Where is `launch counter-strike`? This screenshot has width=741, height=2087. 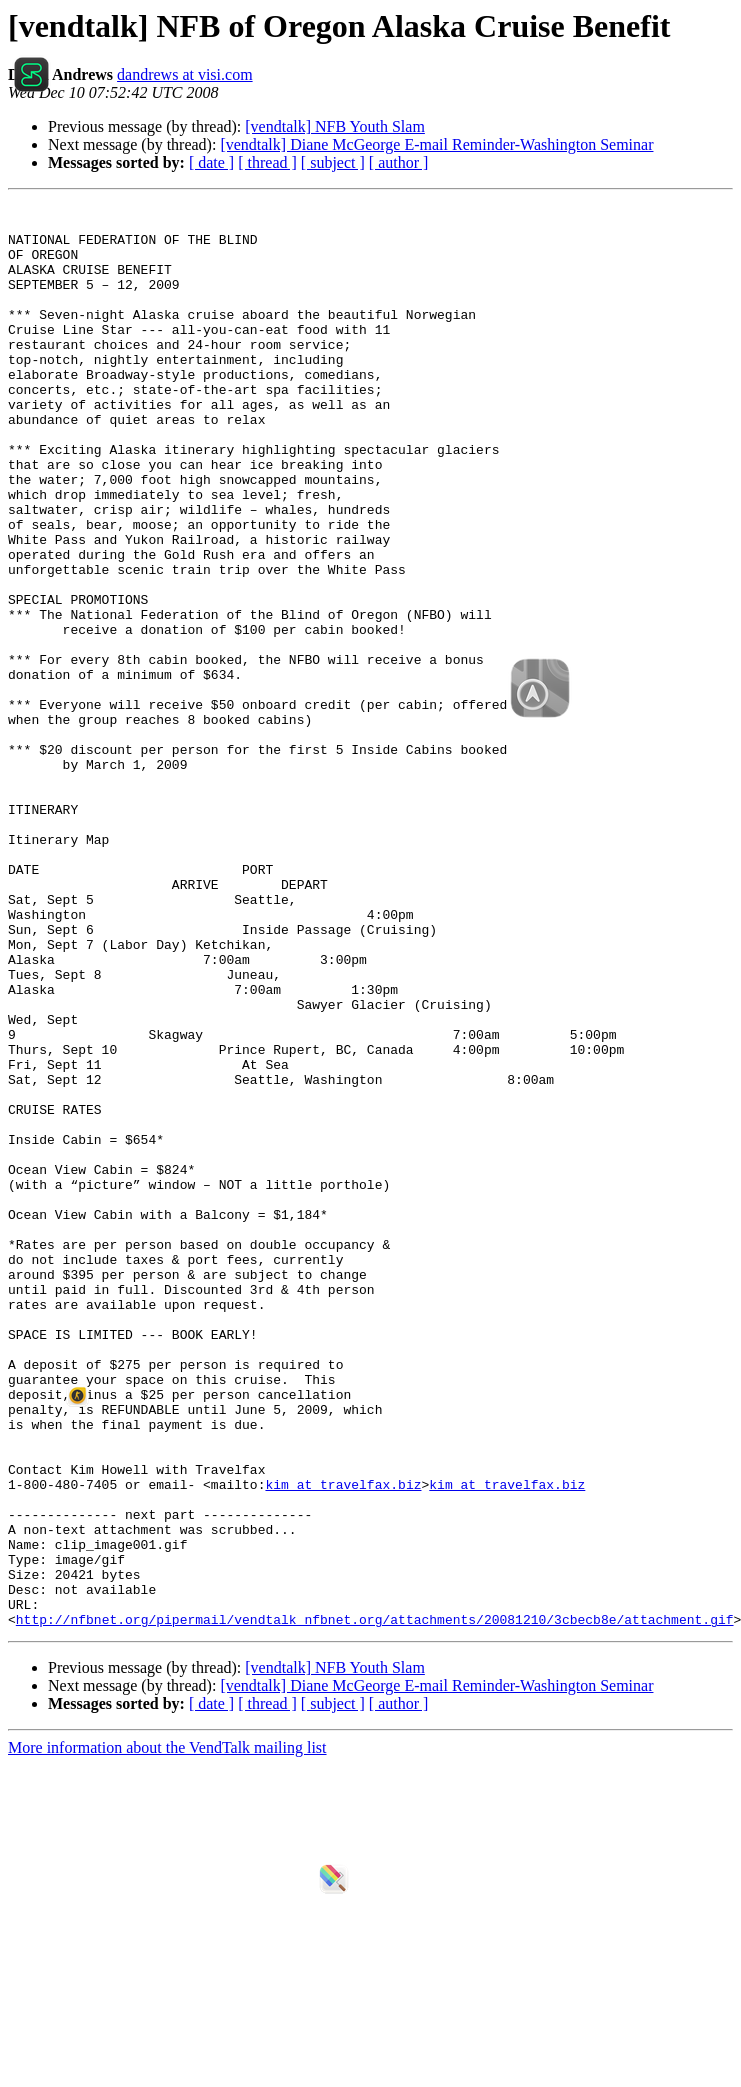
launch counter-strike is located at coordinates (77, 1395).